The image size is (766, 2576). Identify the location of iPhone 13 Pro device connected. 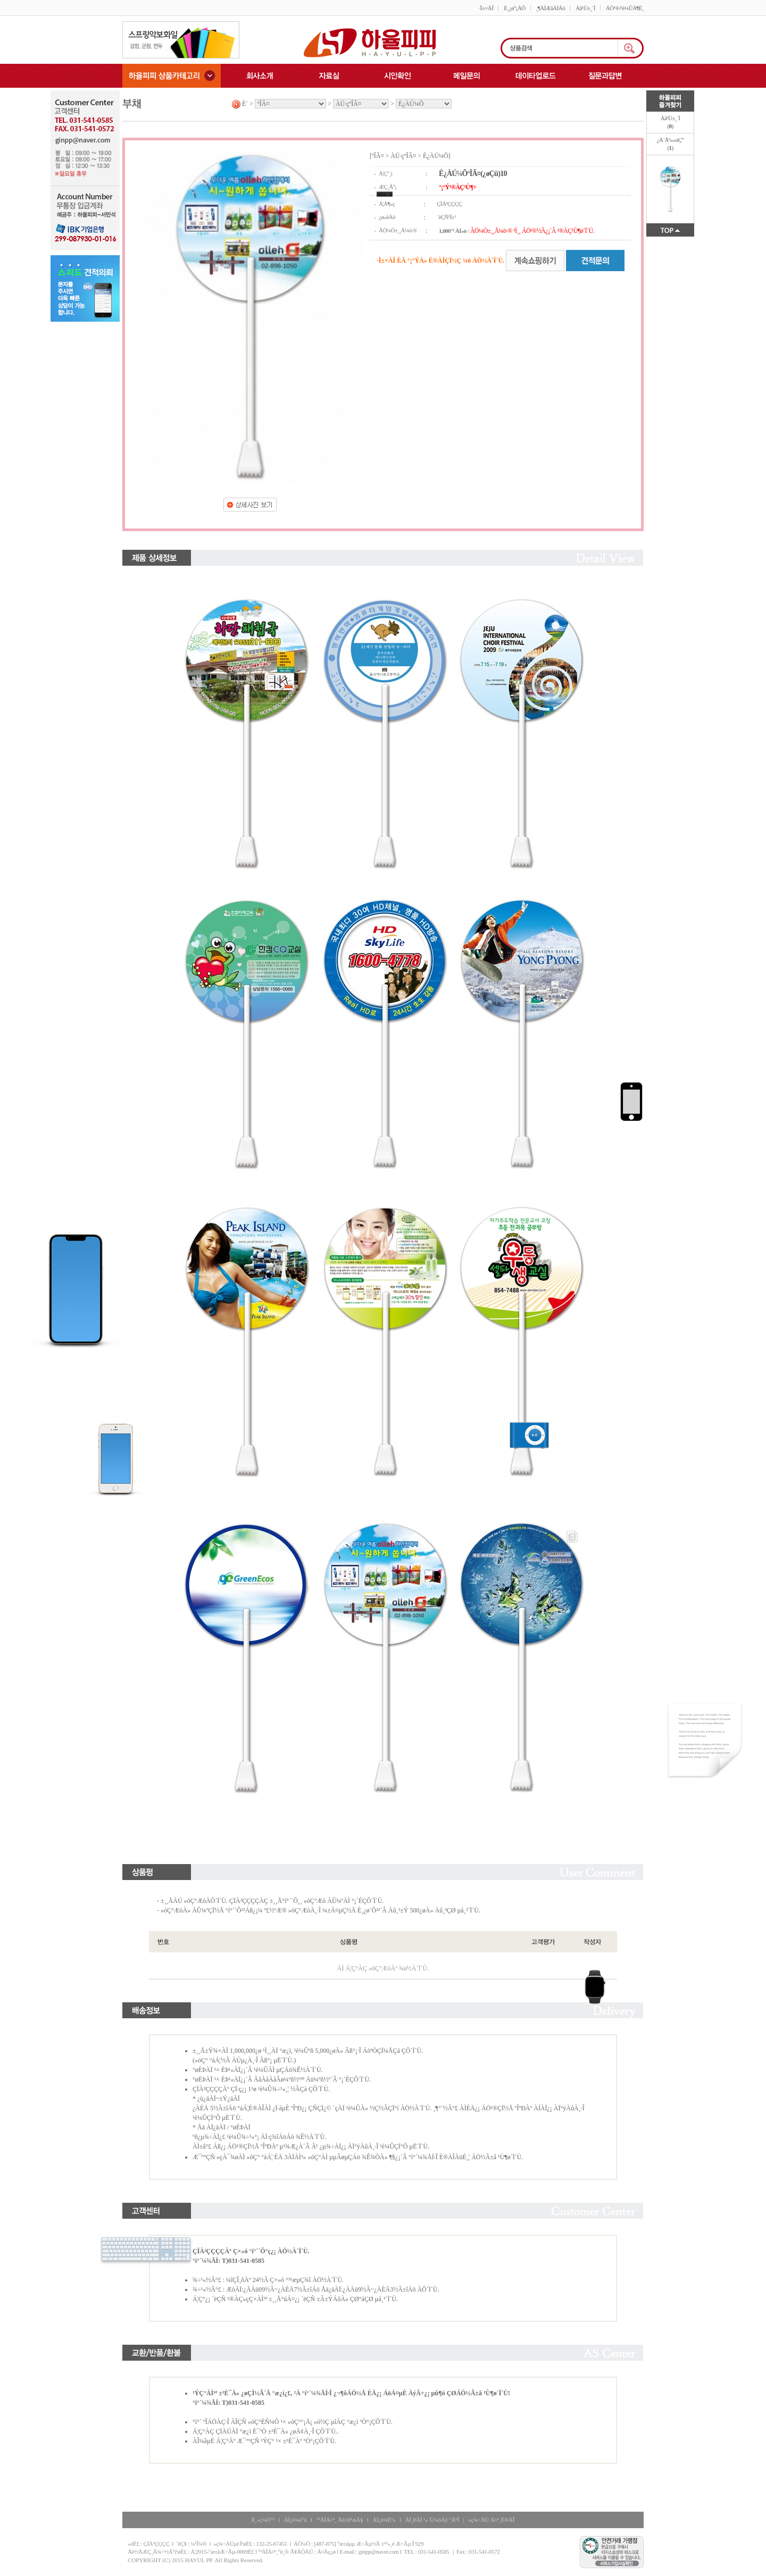
(76, 1291).